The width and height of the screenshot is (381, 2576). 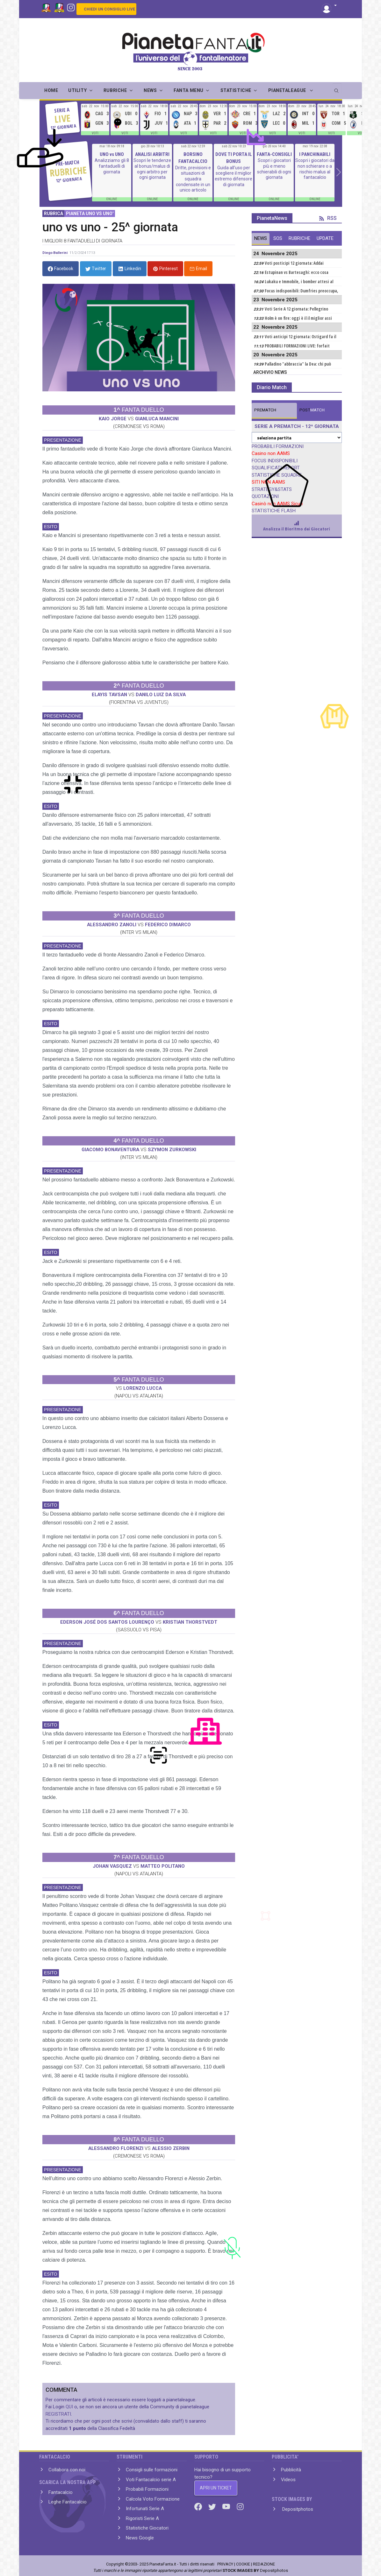 I want to click on view apartment or residential building details, so click(x=205, y=1731).